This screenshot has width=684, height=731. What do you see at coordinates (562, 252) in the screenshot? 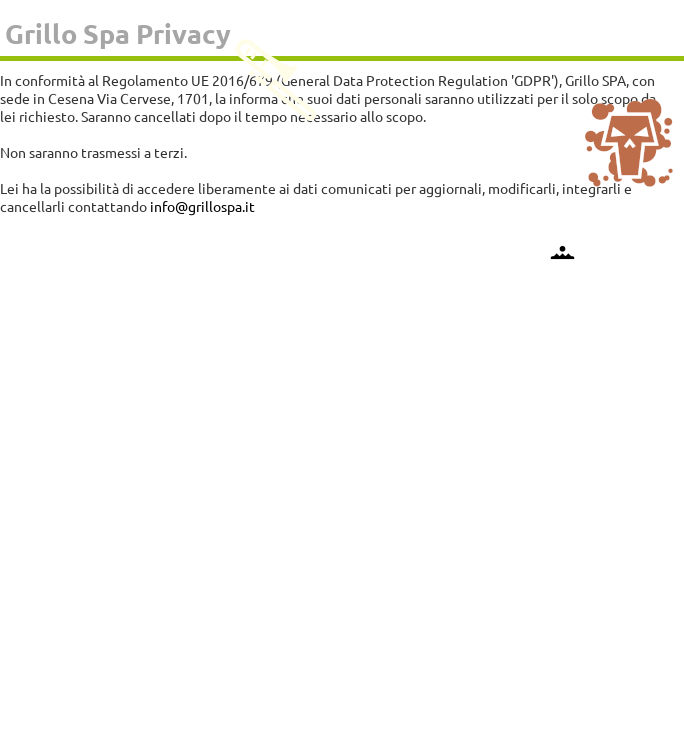
I see `indicates a desert or Egyptian-themed level` at bounding box center [562, 252].